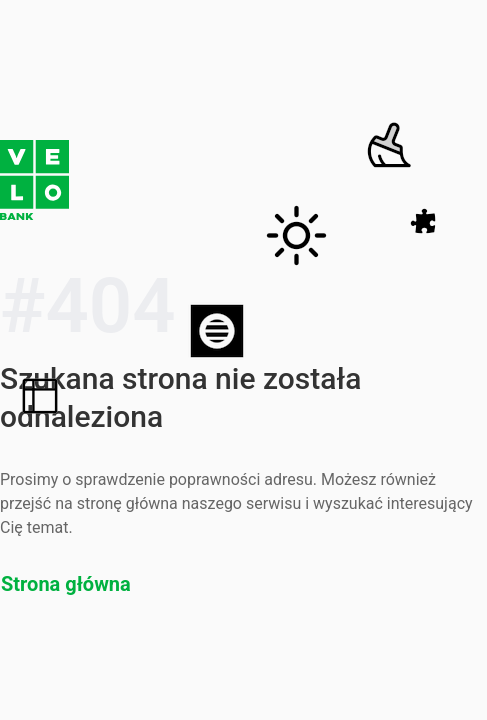 The image size is (487, 720). I want to click on access plugins or extensions, so click(423, 221).